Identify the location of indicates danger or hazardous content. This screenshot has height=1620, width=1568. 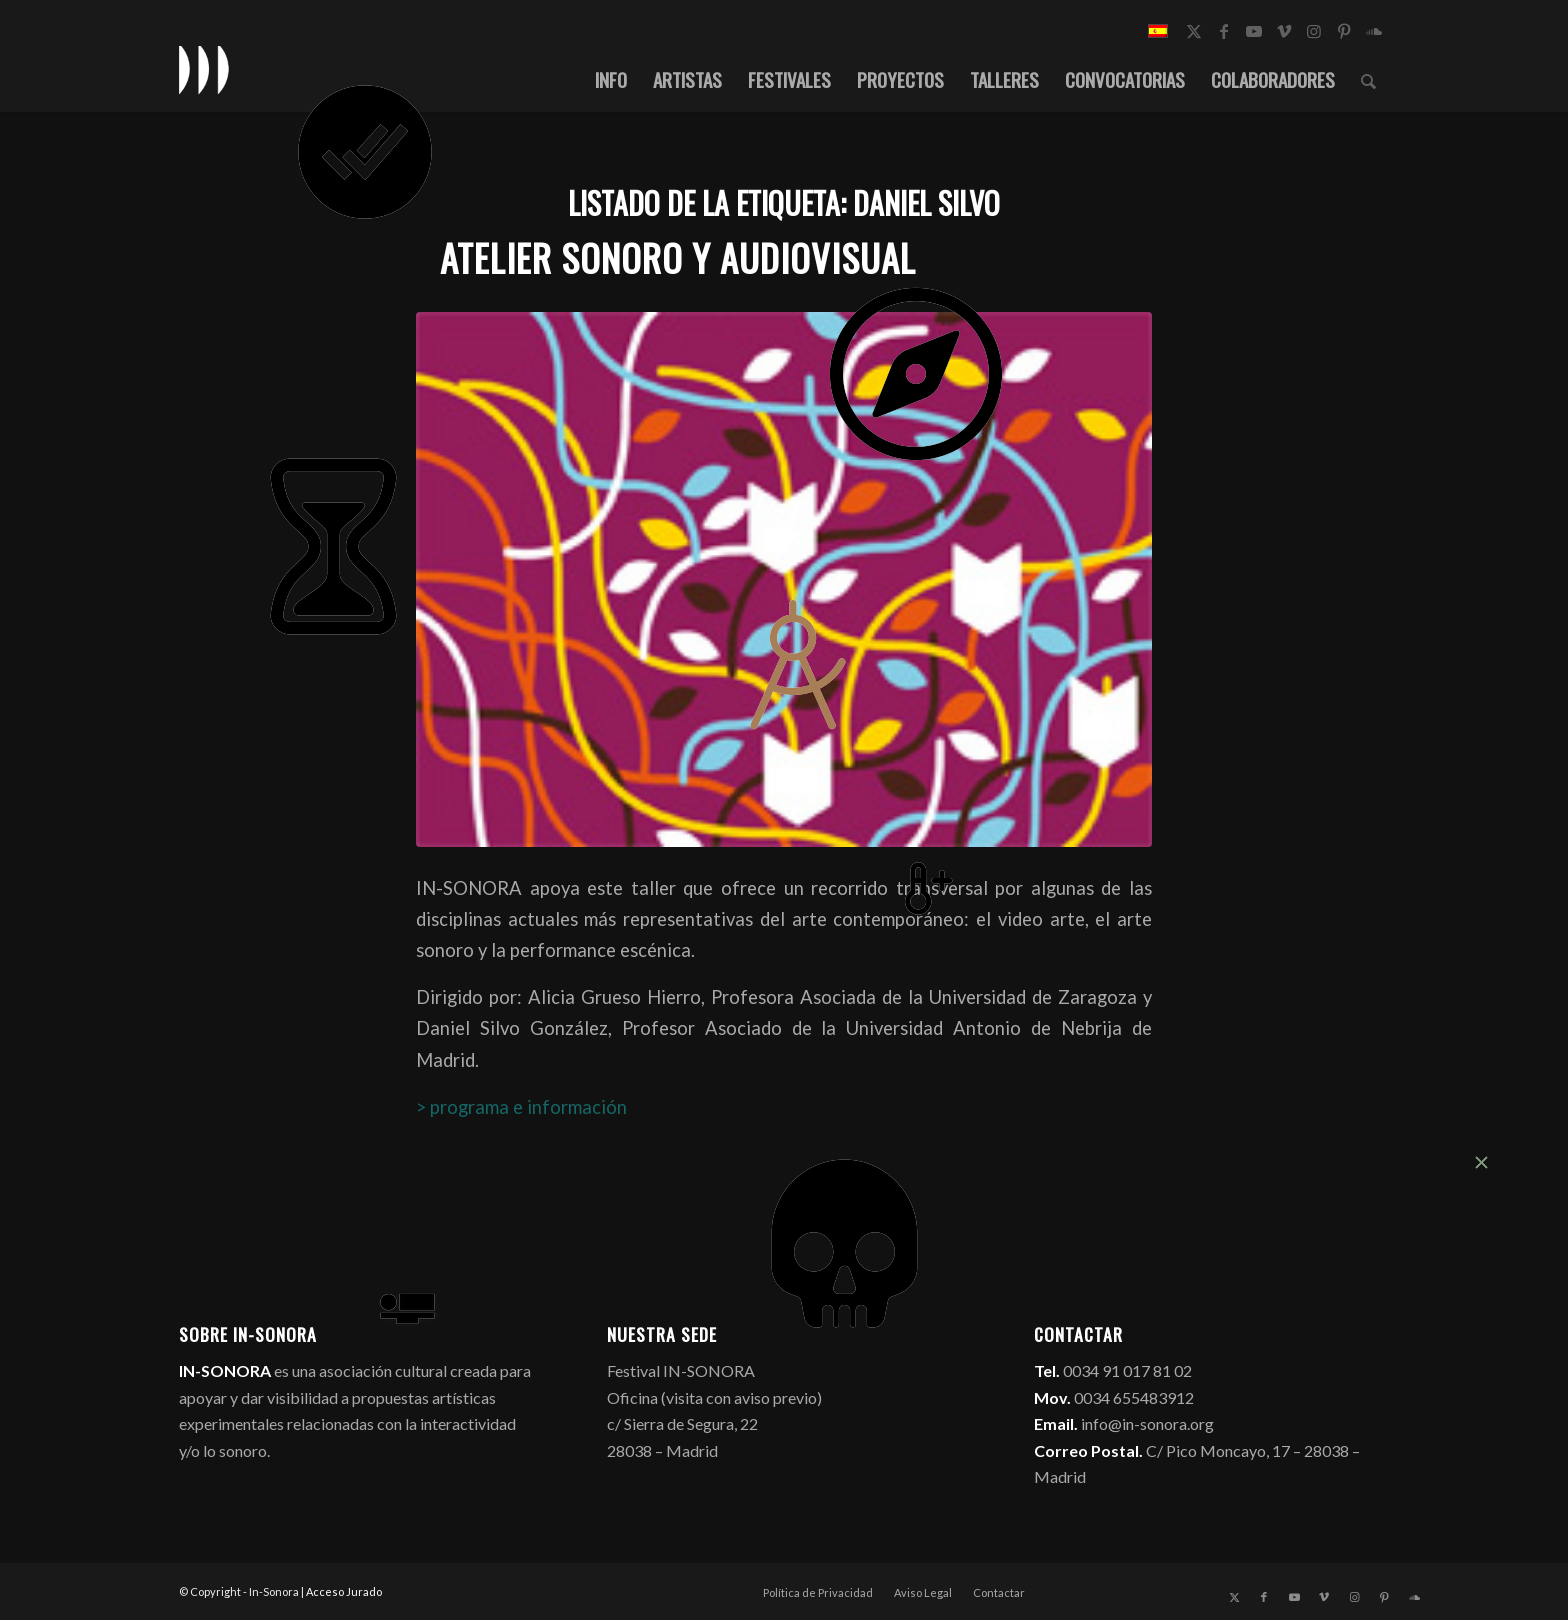
(844, 1243).